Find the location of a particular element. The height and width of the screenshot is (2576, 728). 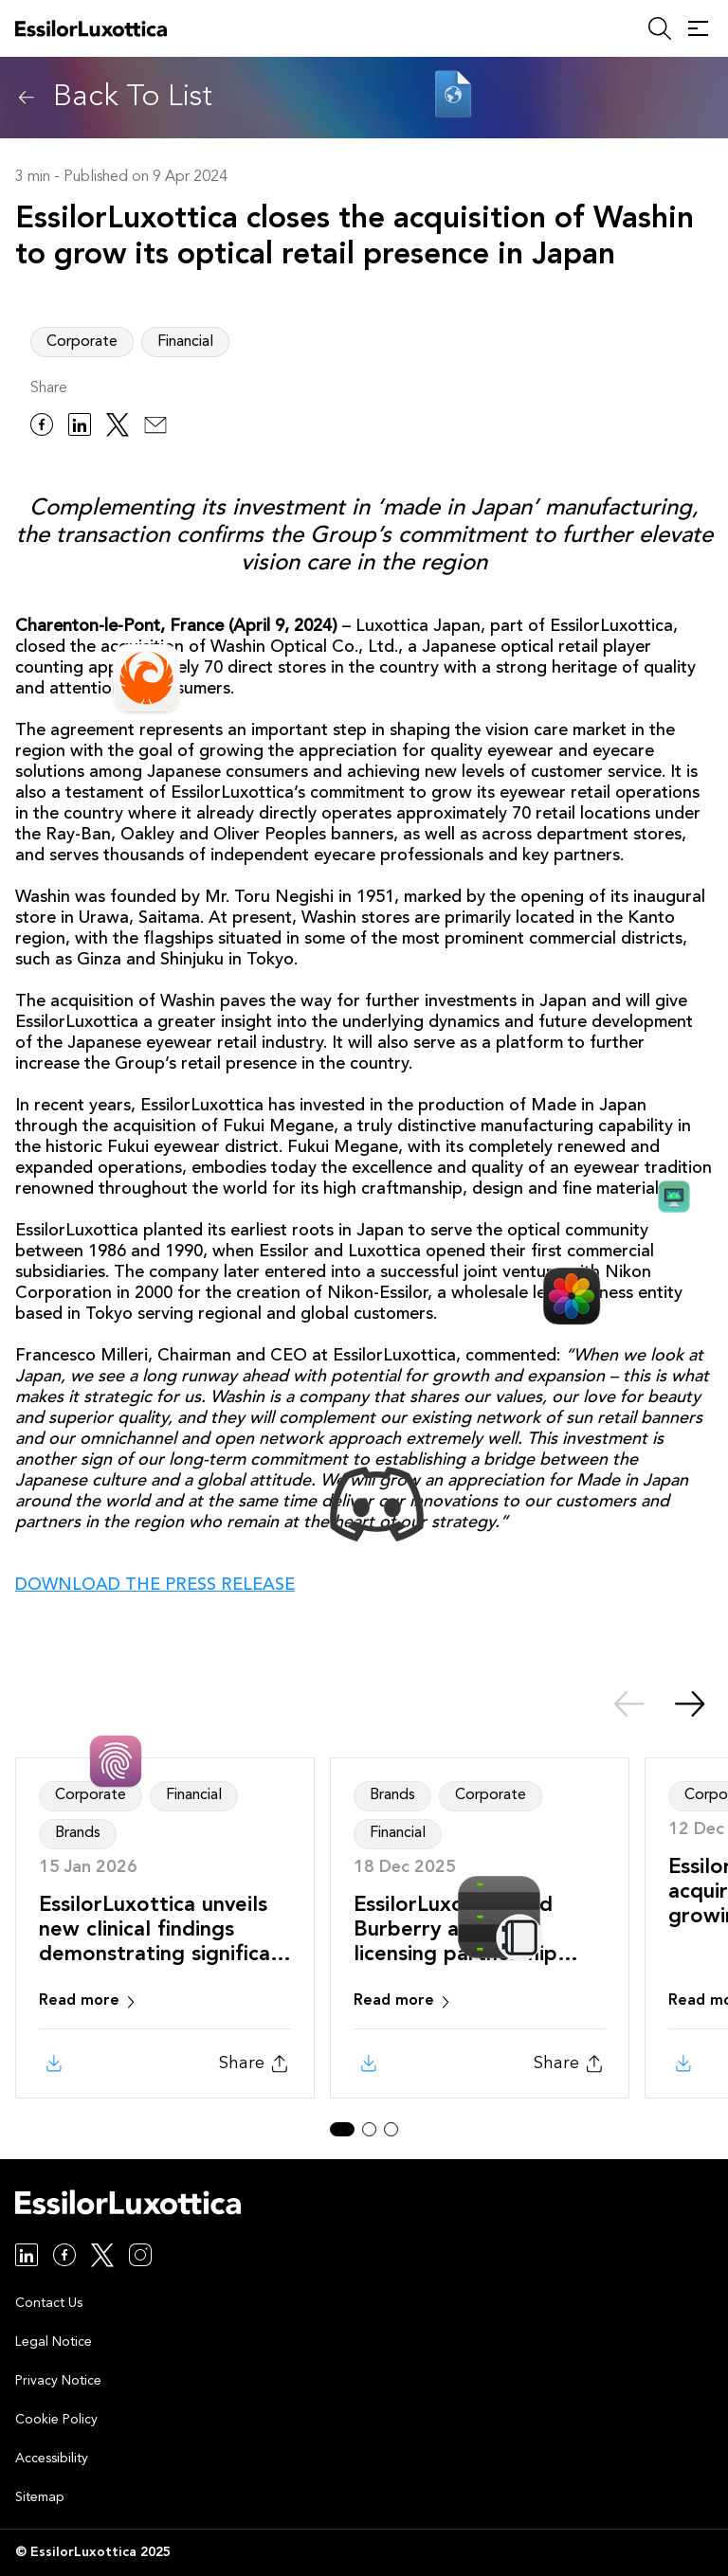

open fingerprint authentication settings is located at coordinates (116, 1761).